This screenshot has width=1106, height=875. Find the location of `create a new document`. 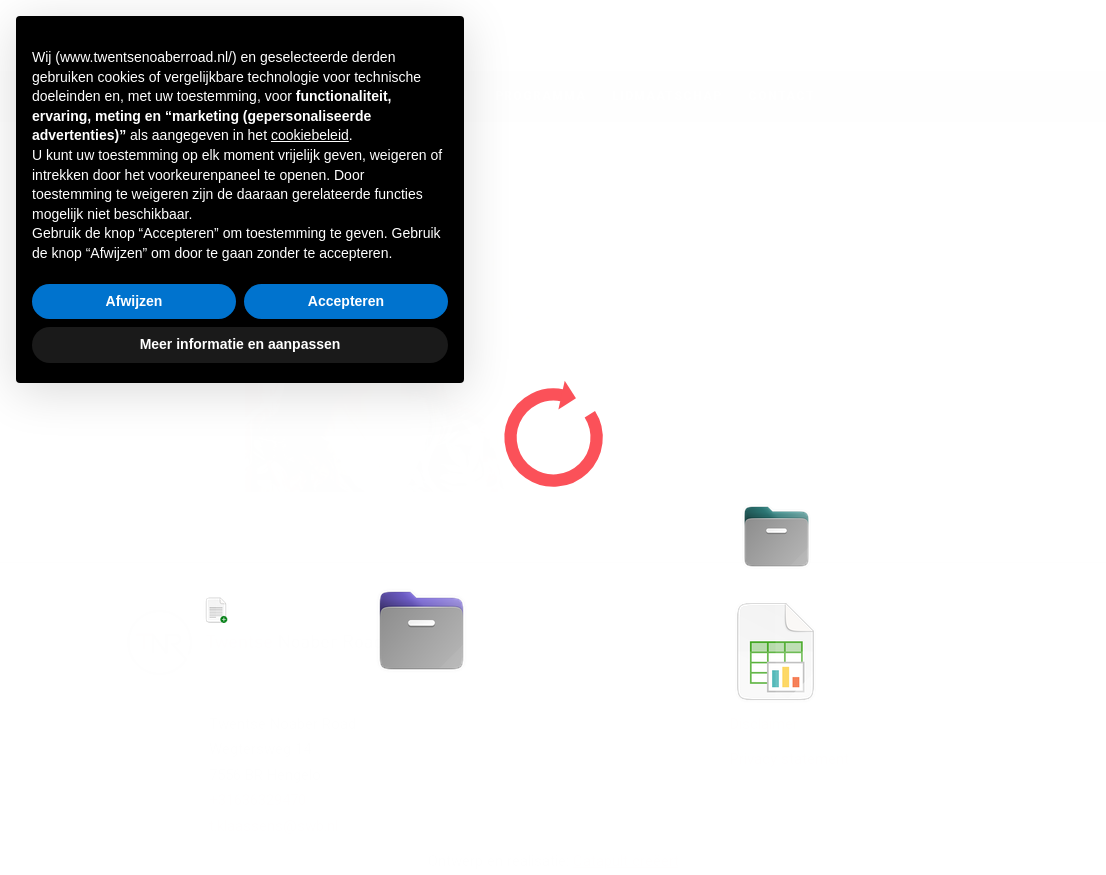

create a new document is located at coordinates (216, 610).